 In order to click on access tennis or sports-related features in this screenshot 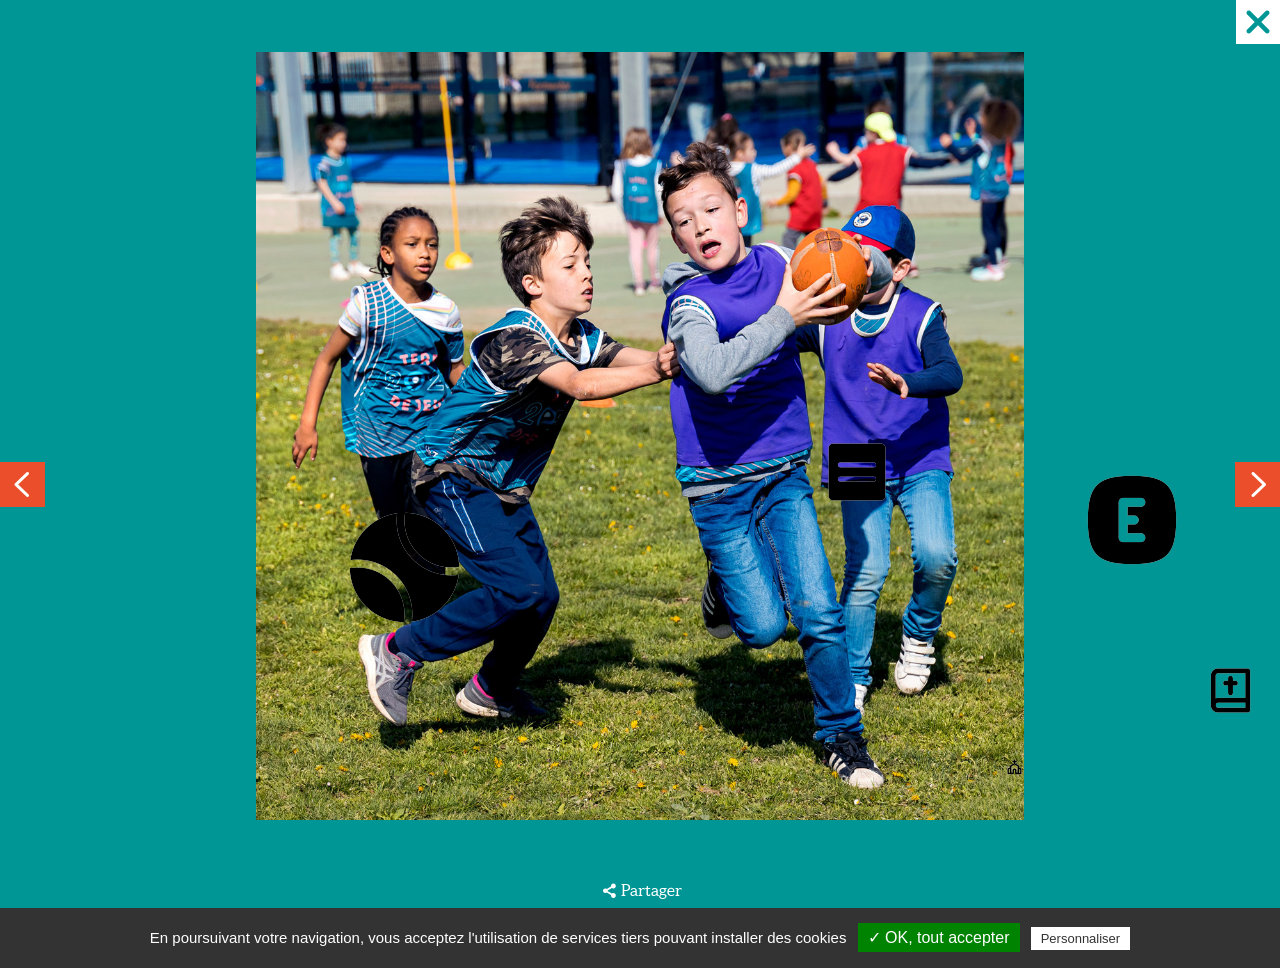, I will do `click(404, 567)`.